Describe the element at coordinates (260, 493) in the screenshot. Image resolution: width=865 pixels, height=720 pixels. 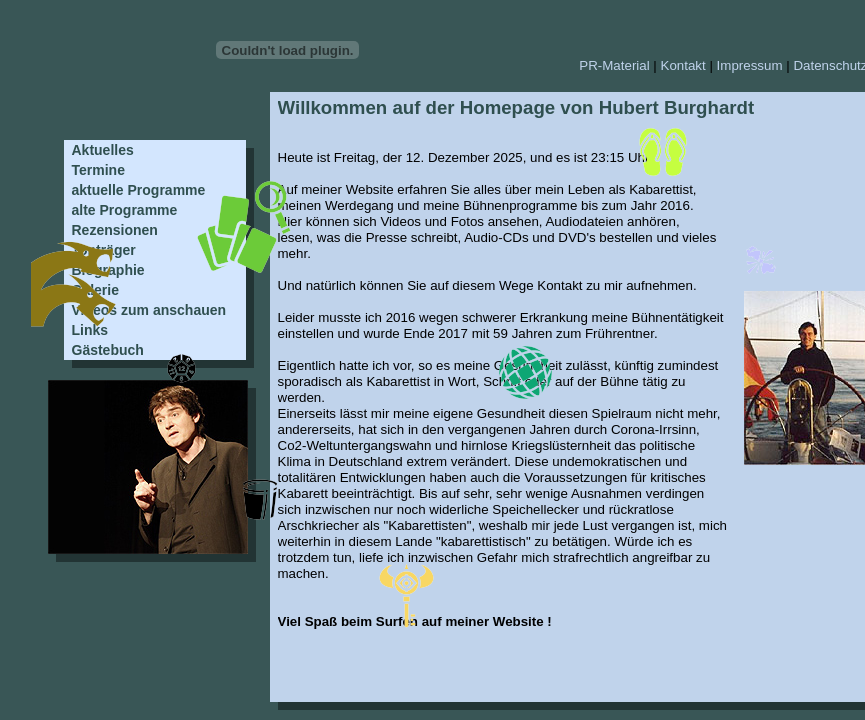
I see `metal bucket item in game inventory` at that location.